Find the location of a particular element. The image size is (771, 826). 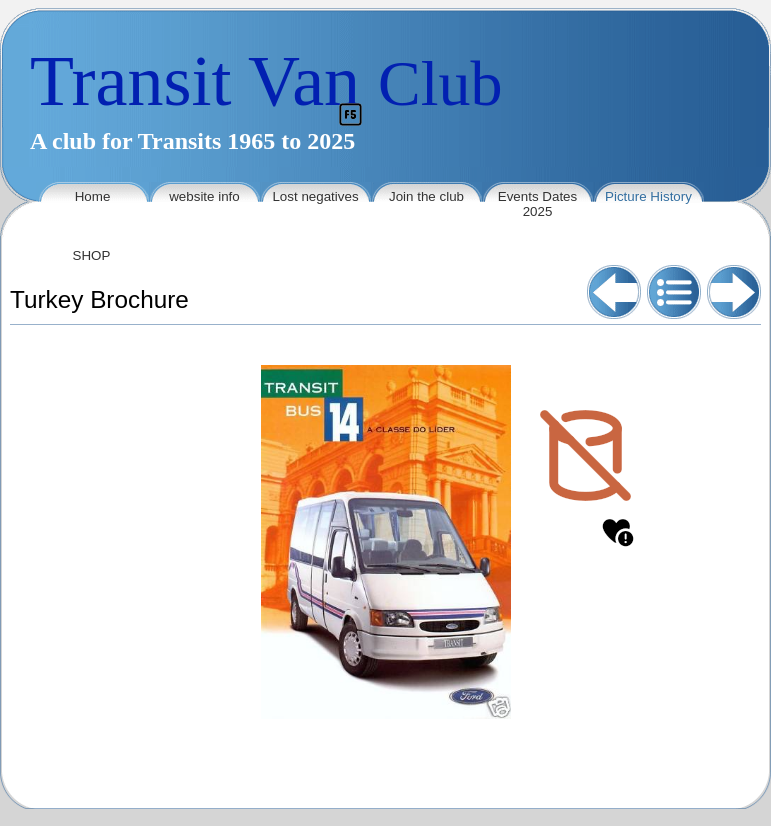

refresh or reload the current page is located at coordinates (350, 114).